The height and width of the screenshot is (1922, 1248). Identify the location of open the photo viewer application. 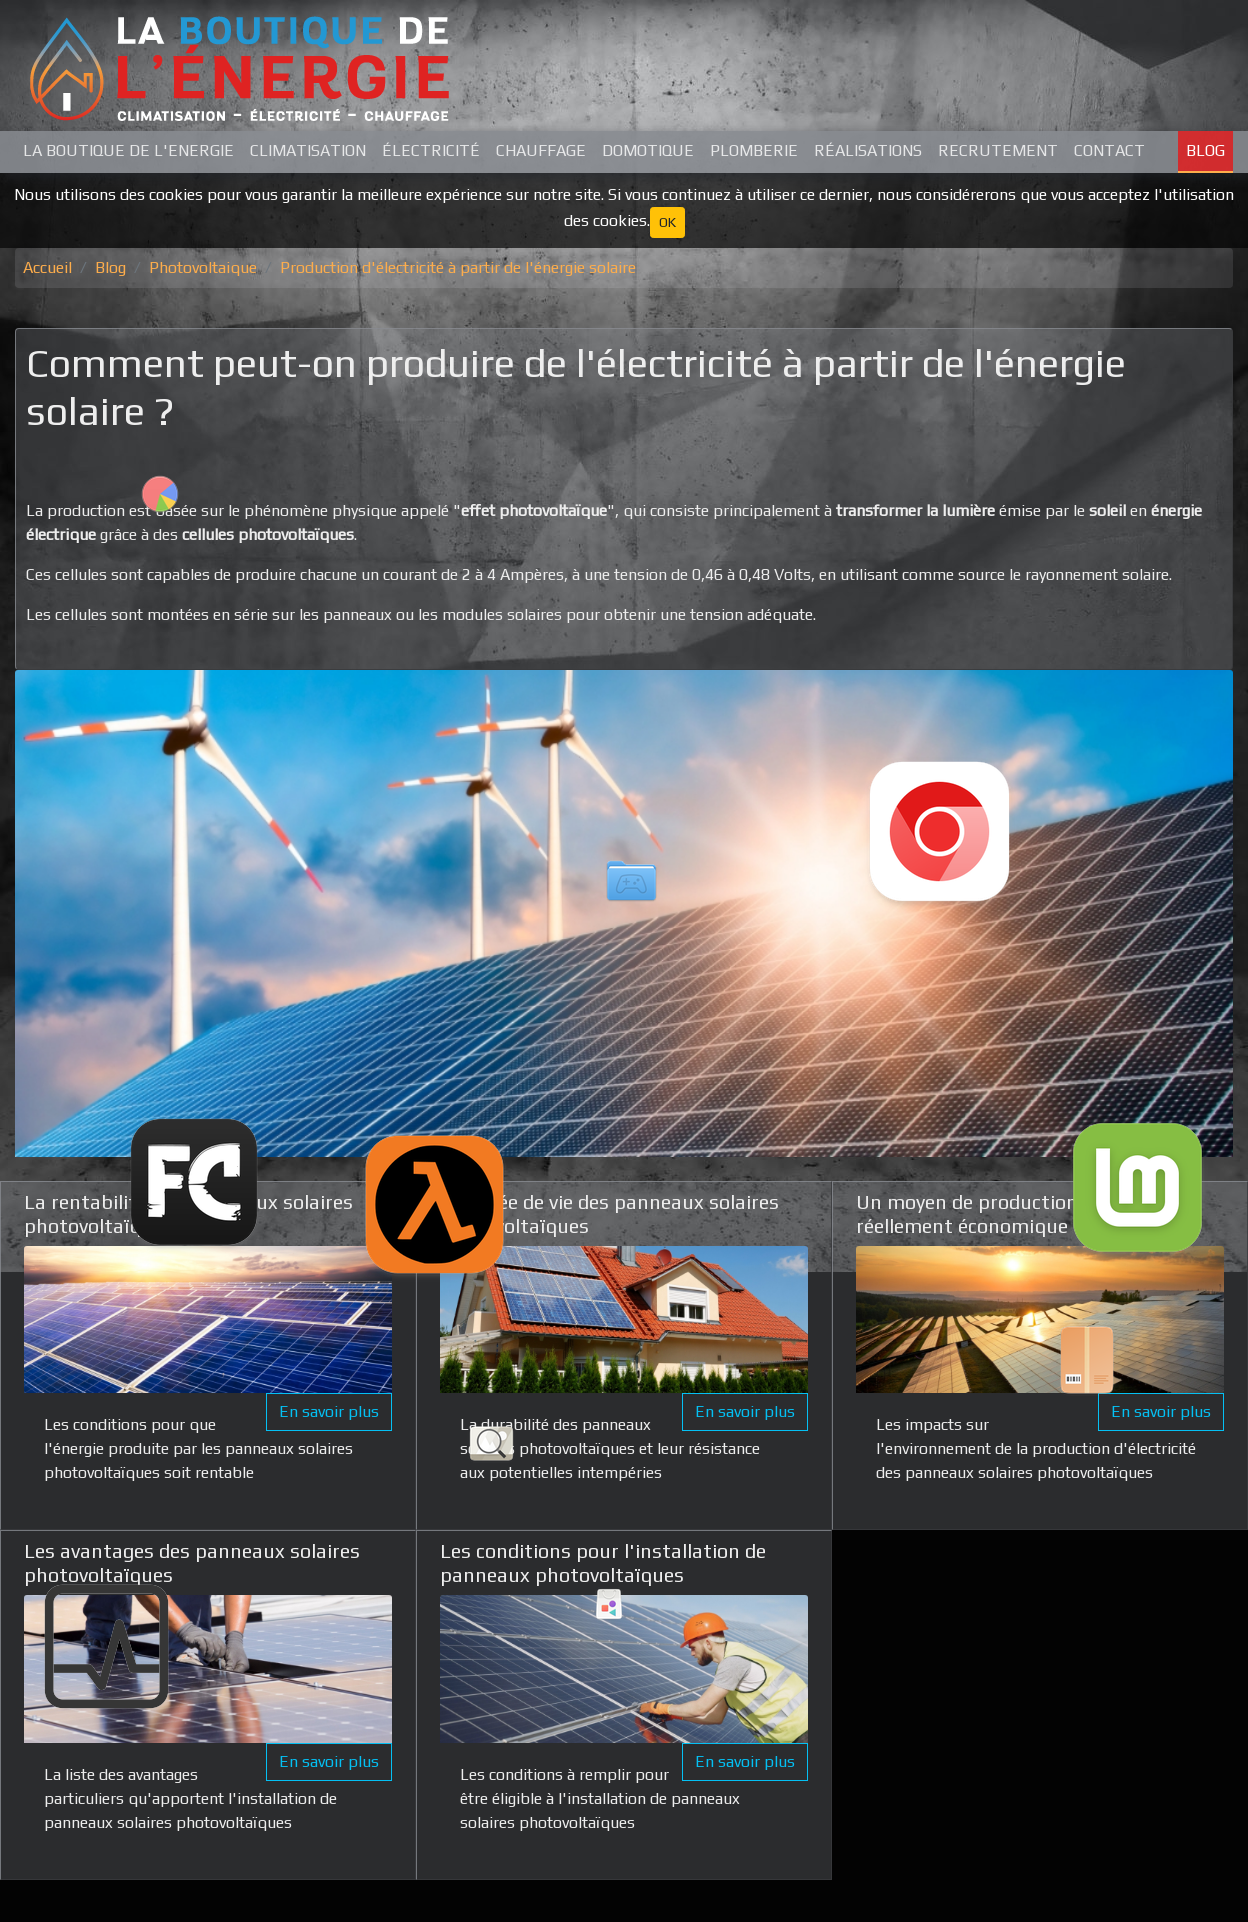
(491, 1443).